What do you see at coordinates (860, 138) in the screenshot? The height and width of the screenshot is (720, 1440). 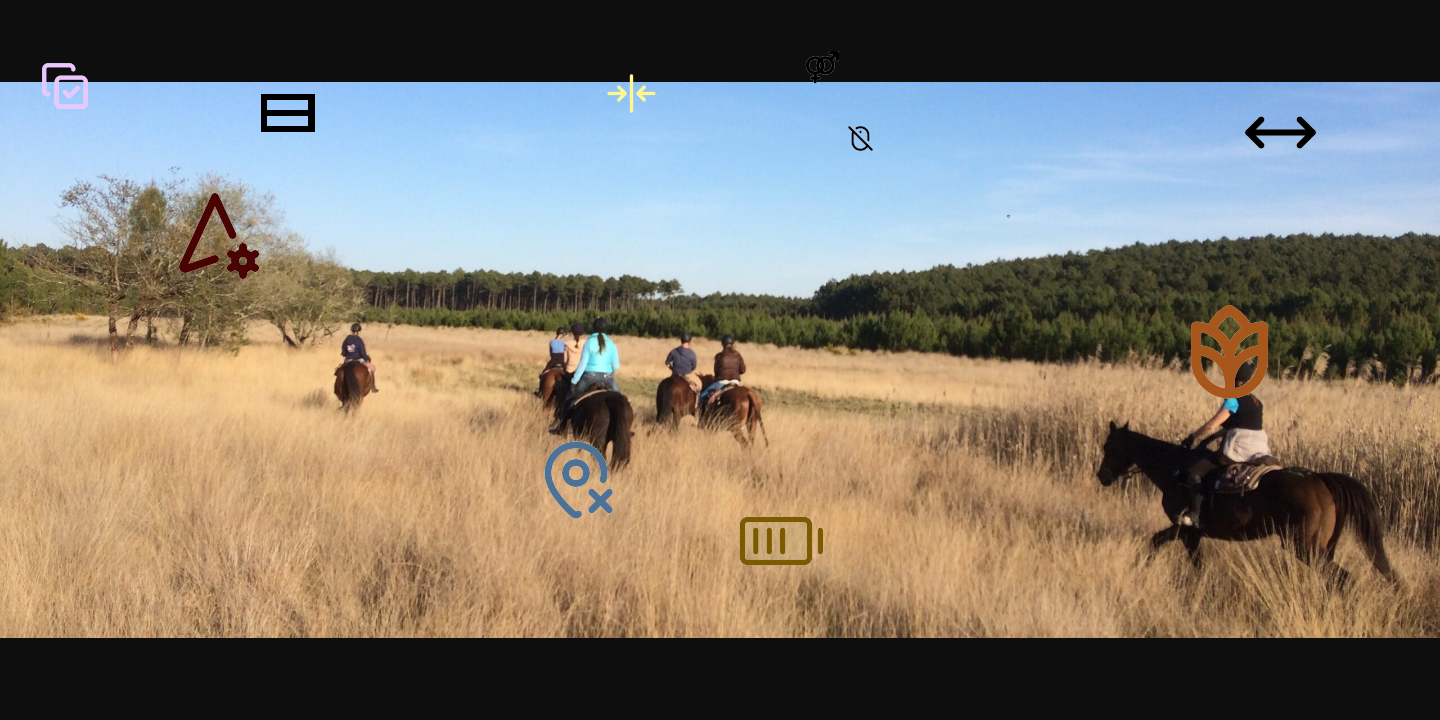 I see `mouse input disabled` at bounding box center [860, 138].